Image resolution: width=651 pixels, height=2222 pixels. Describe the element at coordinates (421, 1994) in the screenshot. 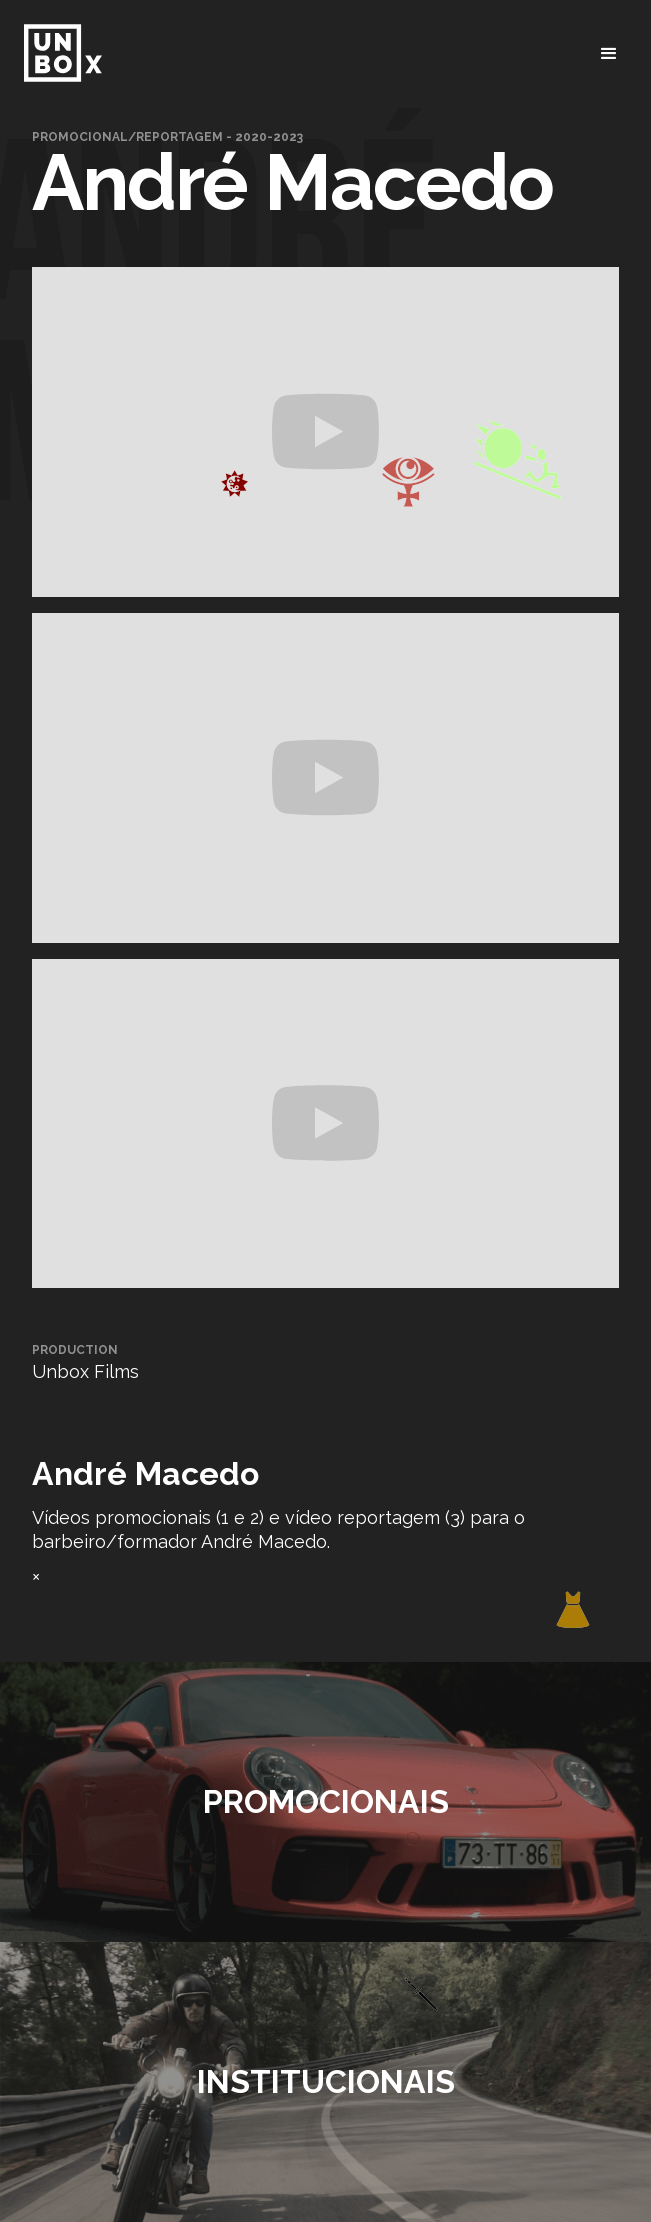

I see `equip a two-handed sword weapon` at that location.